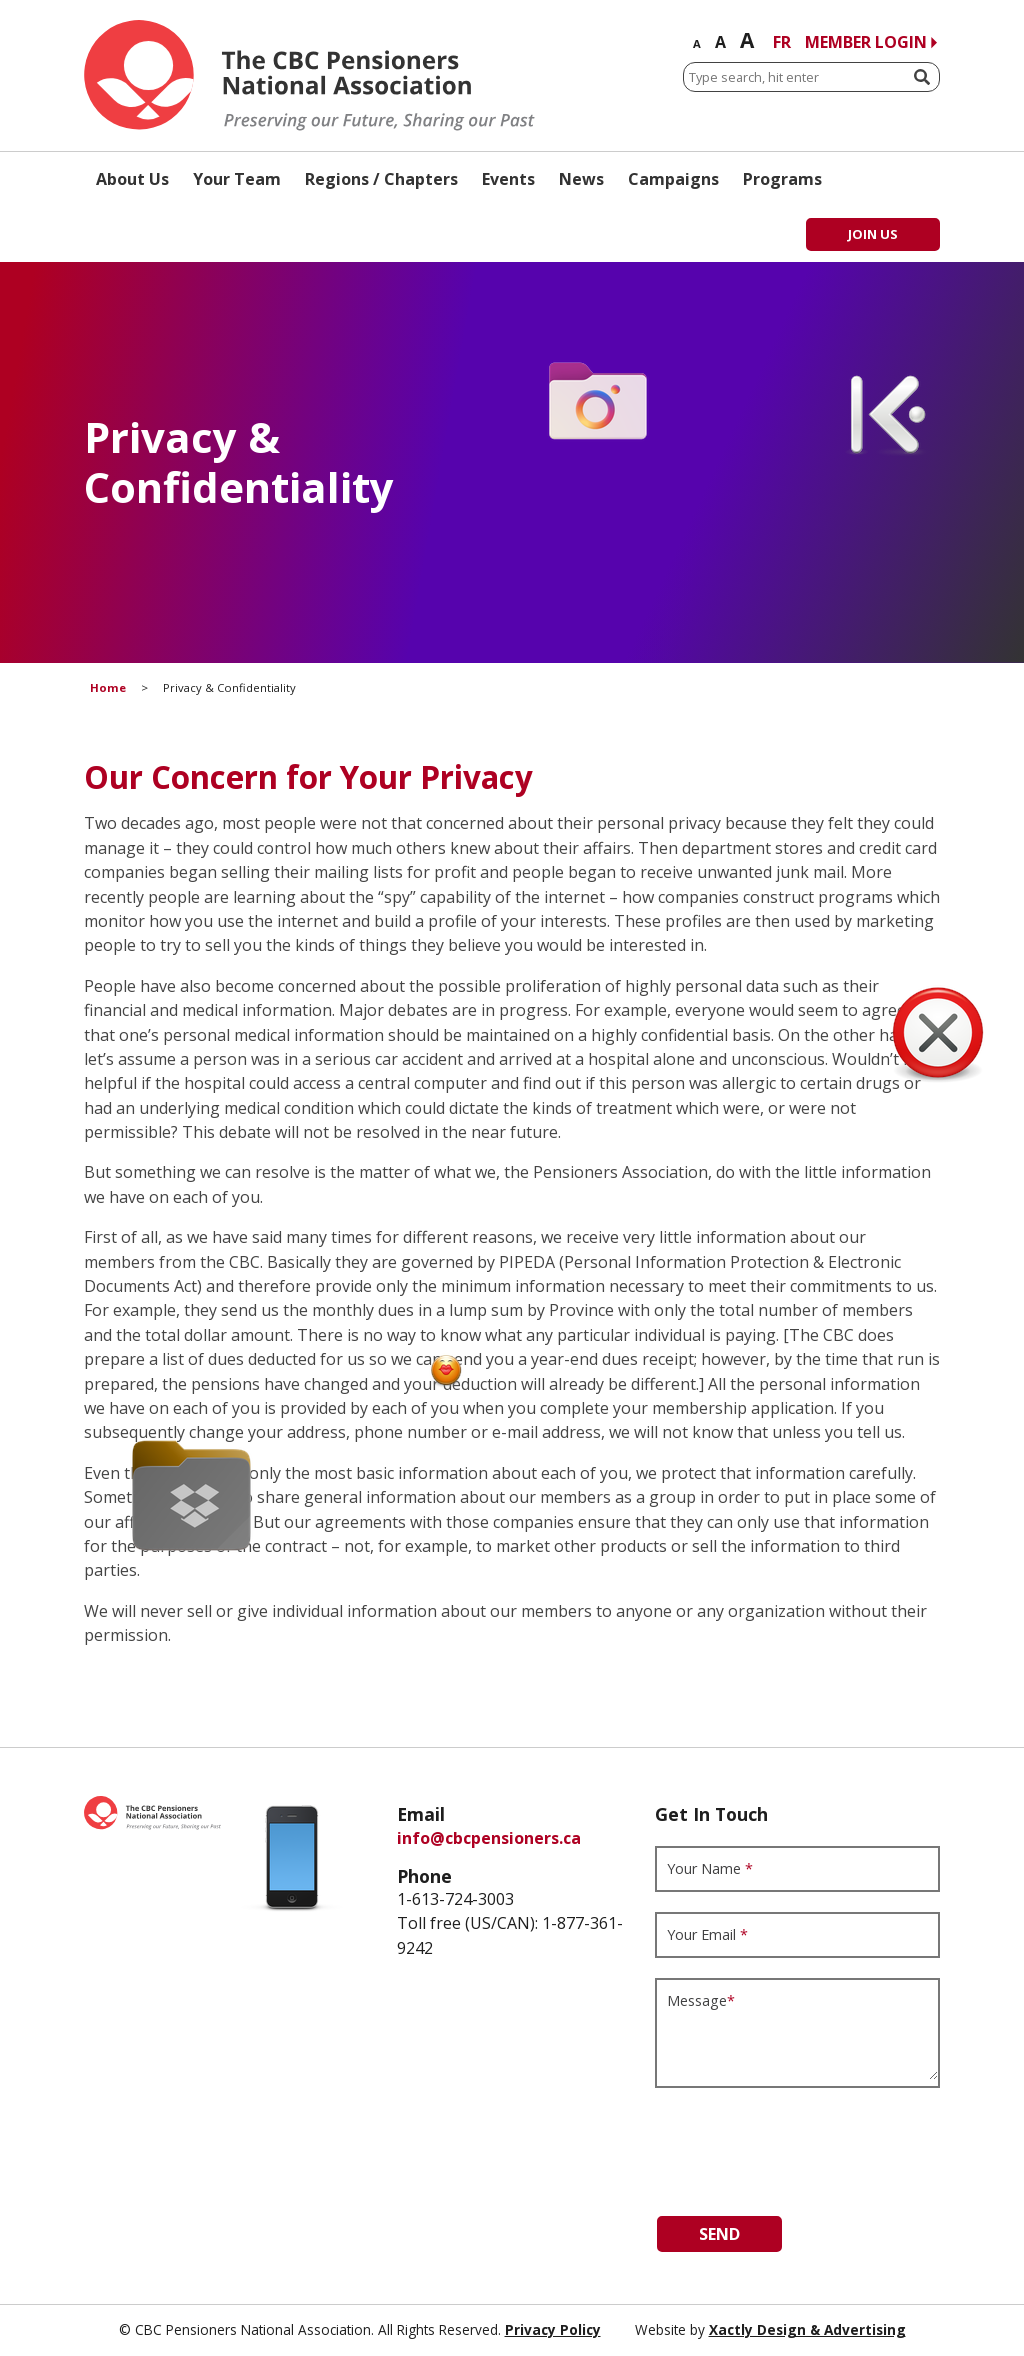  Describe the element at coordinates (191, 1495) in the screenshot. I see `open your dropbox synced folder` at that location.